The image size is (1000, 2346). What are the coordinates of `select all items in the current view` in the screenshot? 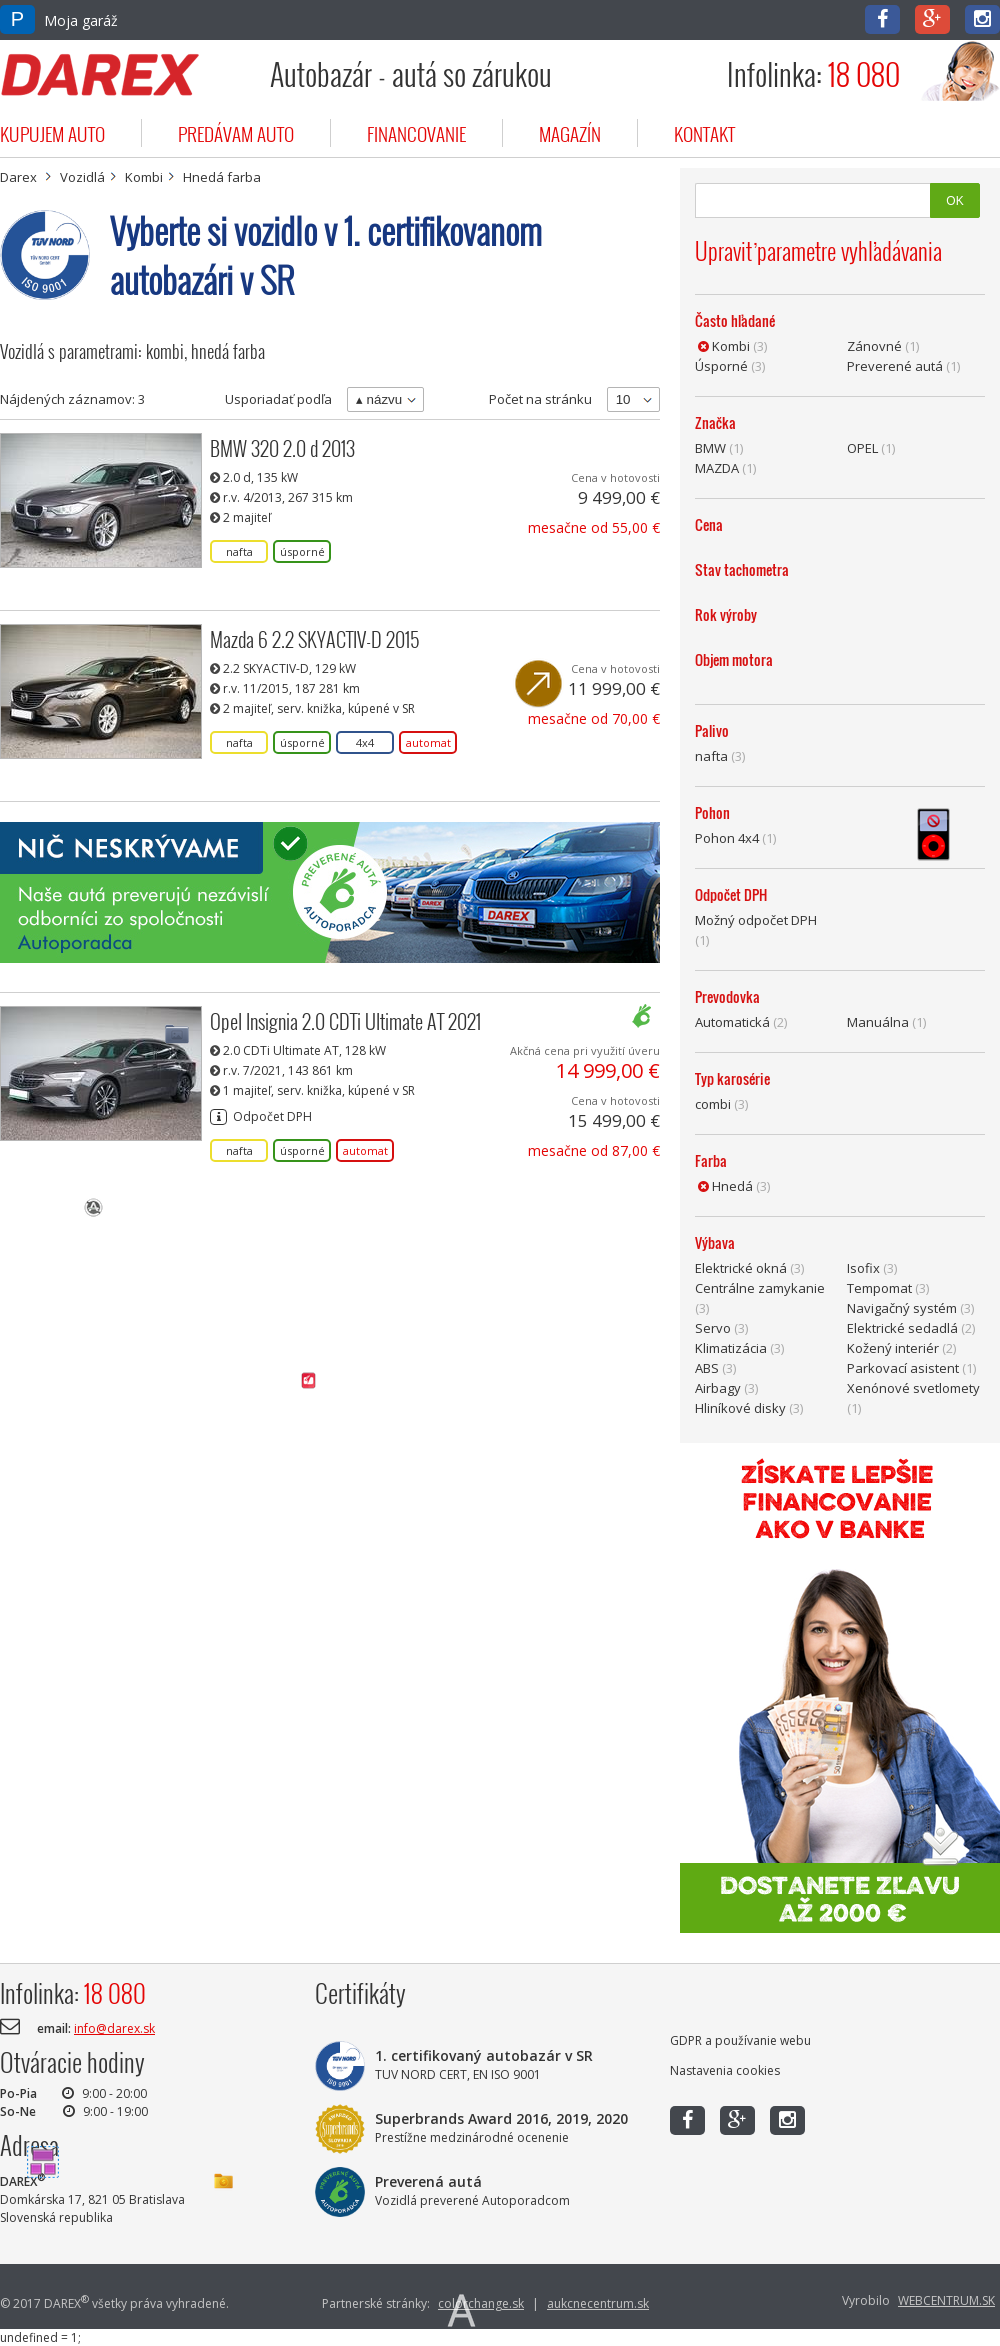 It's located at (43, 2162).